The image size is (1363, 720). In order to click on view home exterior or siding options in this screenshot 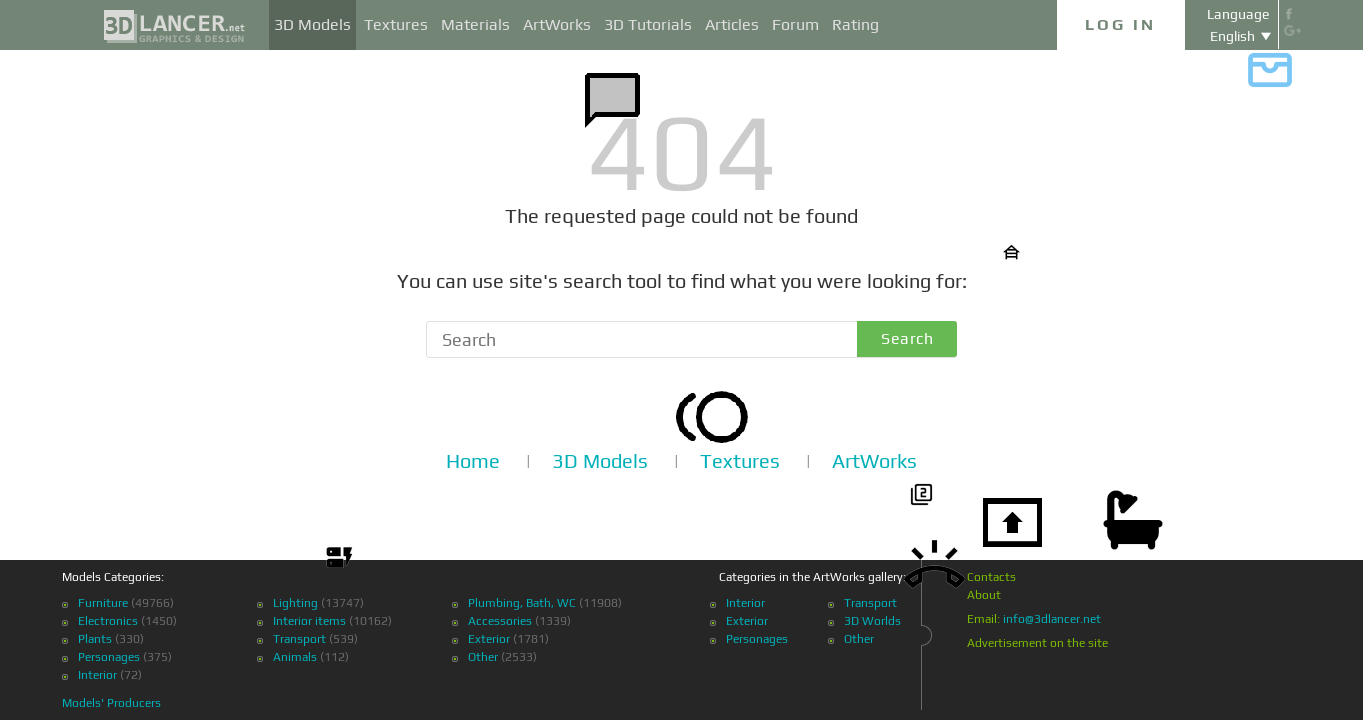, I will do `click(1011, 252)`.